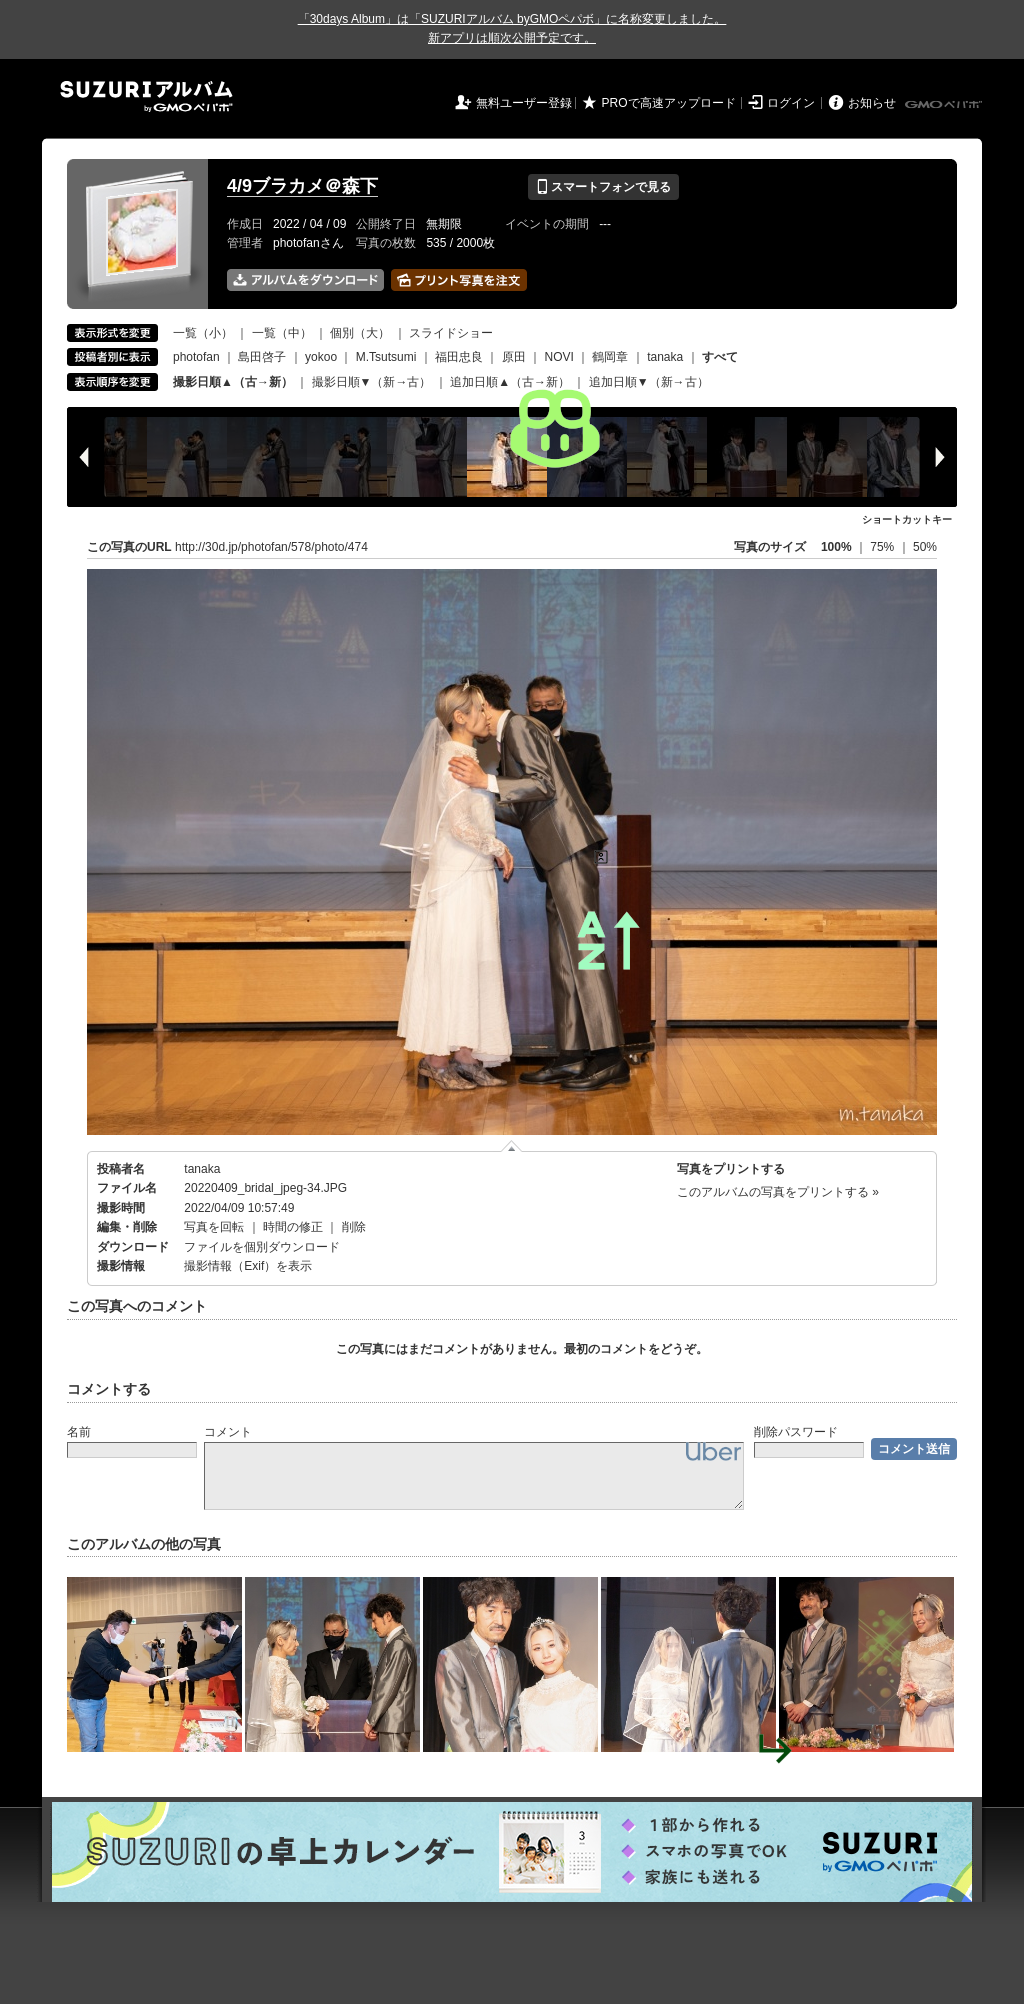  I want to click on view account profile, so click(601, 857).